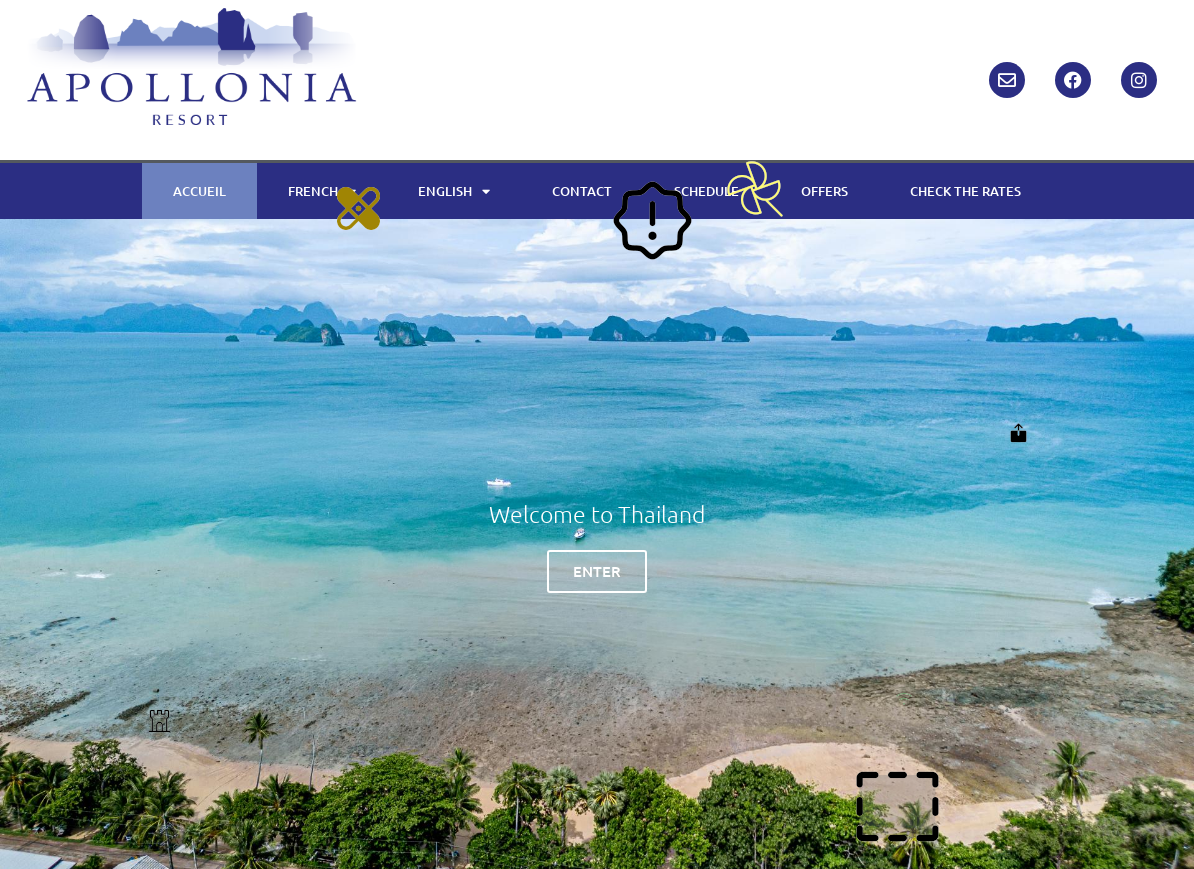 The height and width of the screenshot is (869, 1194). Describe the element at coordinates (159, 720) in the screenshot. I see `access castle or fortress-themed content` at that location.